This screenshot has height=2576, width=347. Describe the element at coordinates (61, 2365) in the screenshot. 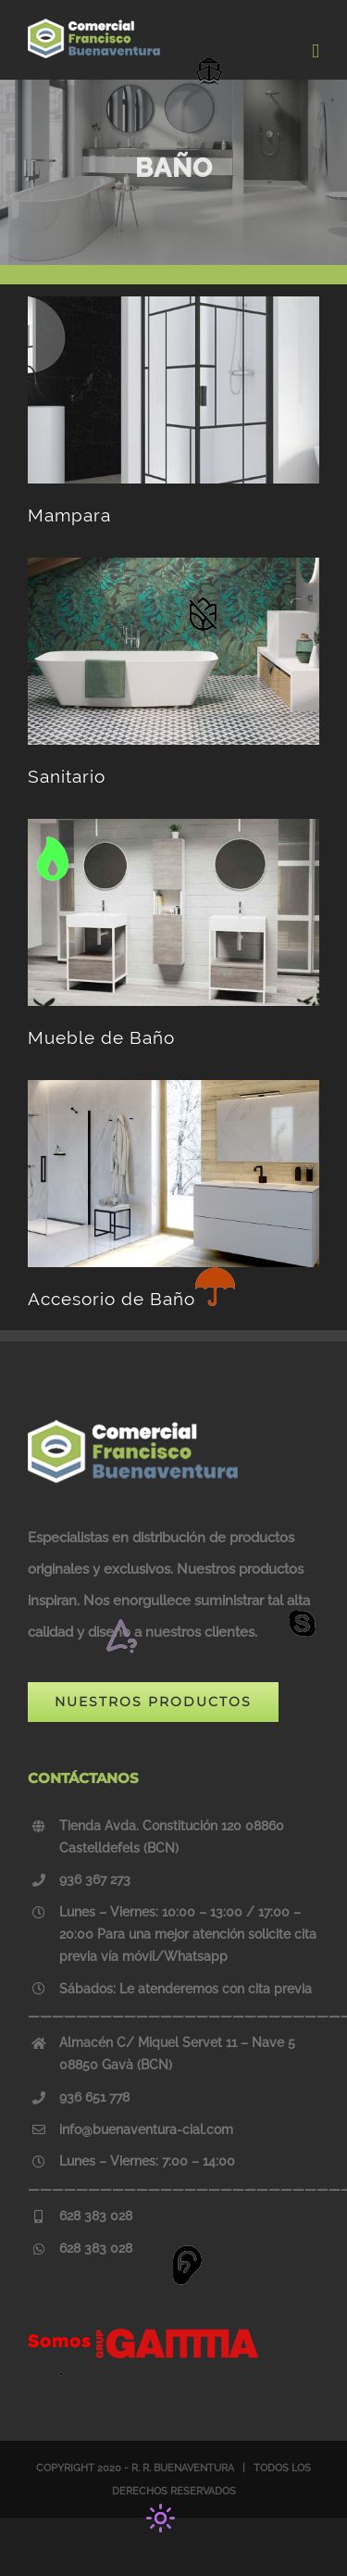

I see `no wifi connection available` at that location.